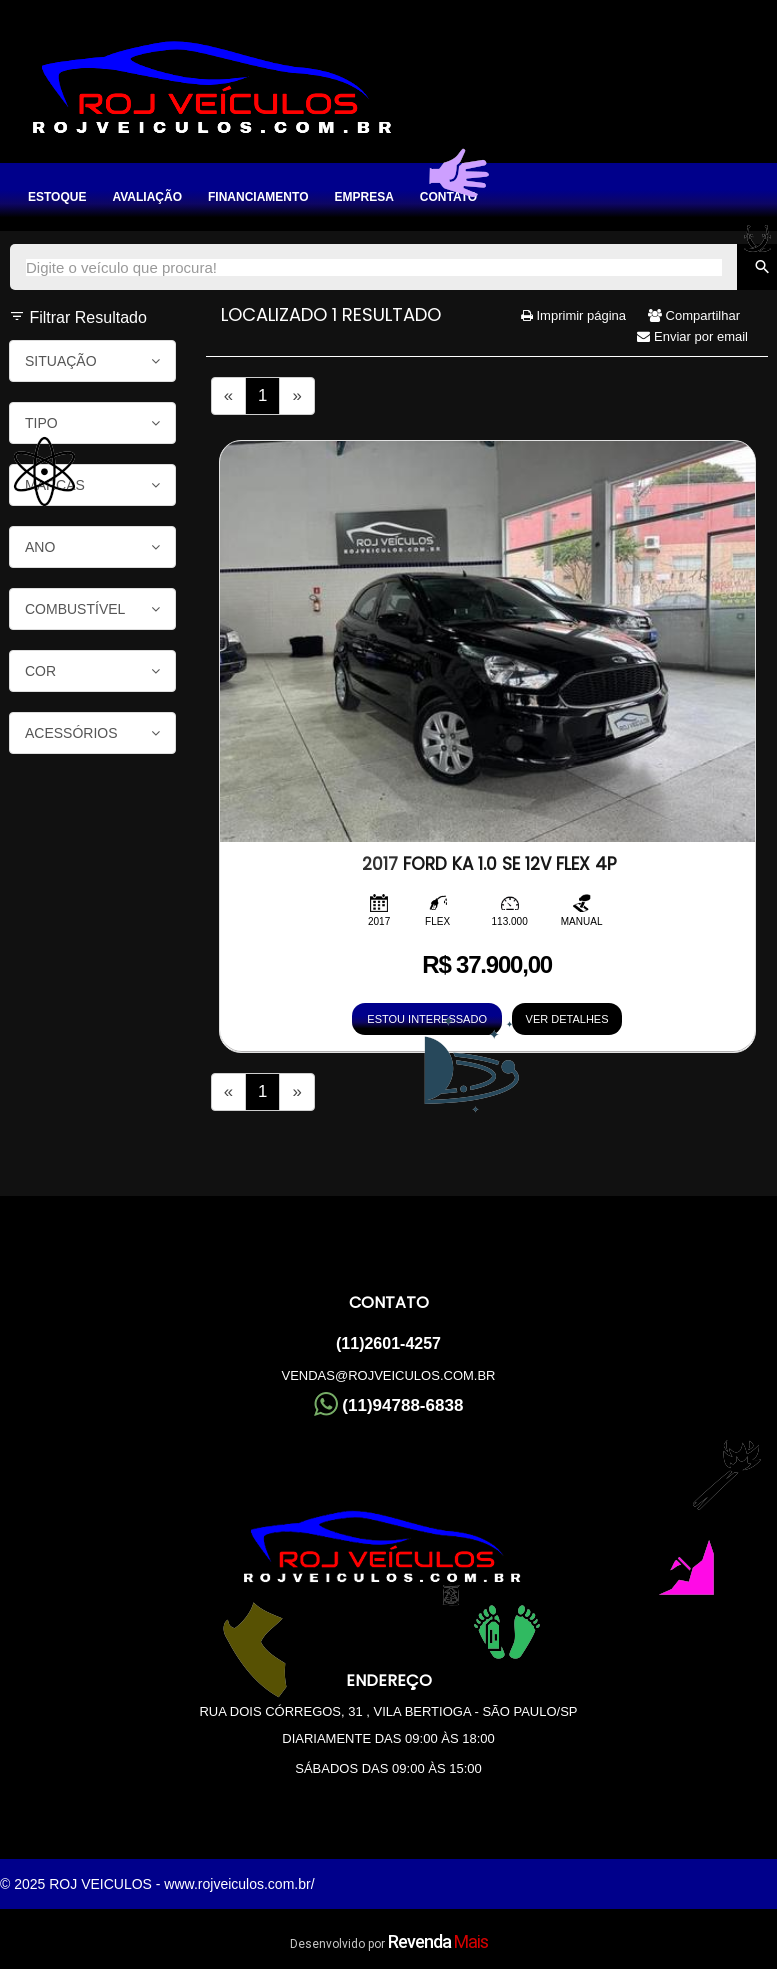 The width and height of the screenshot is (777, 1969). What do you see at coordinates (255, 1649) in the screenshot?
I see `select Peru as your country or region` at bounding box center [255, 1649].